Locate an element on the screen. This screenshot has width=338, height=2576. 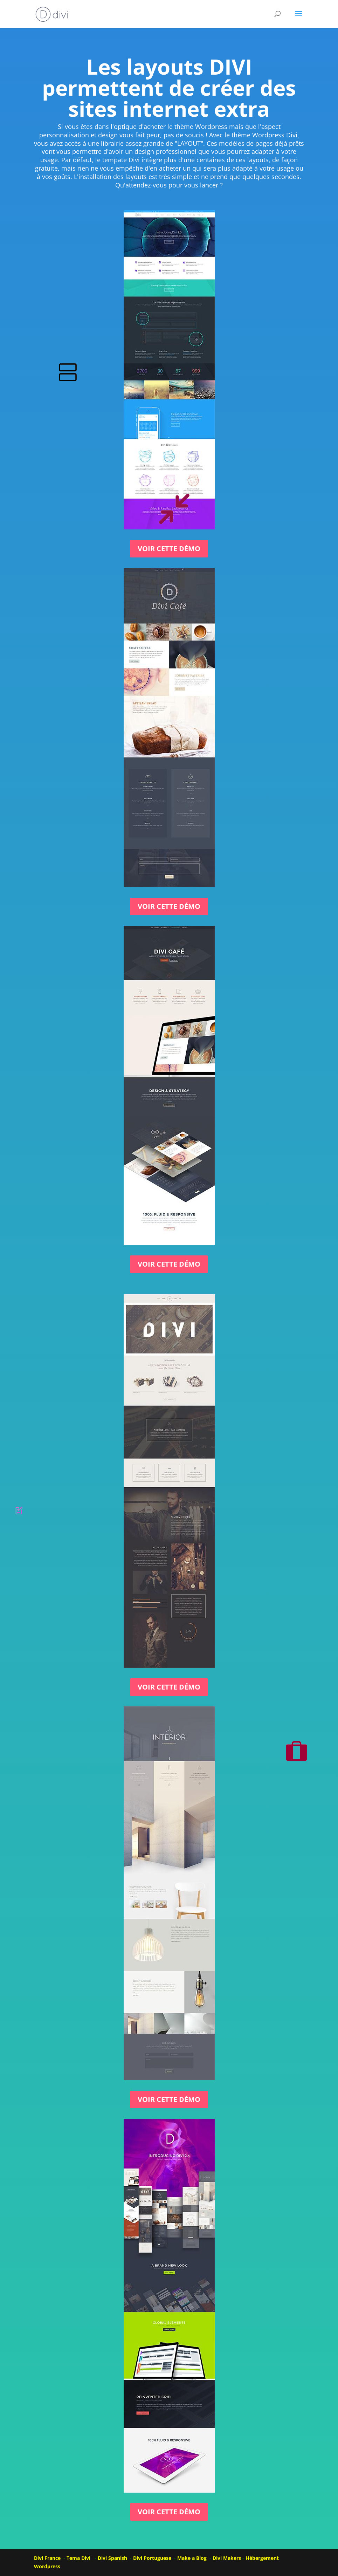
minimize or collapse the current window is located at coordinates (174, 509).